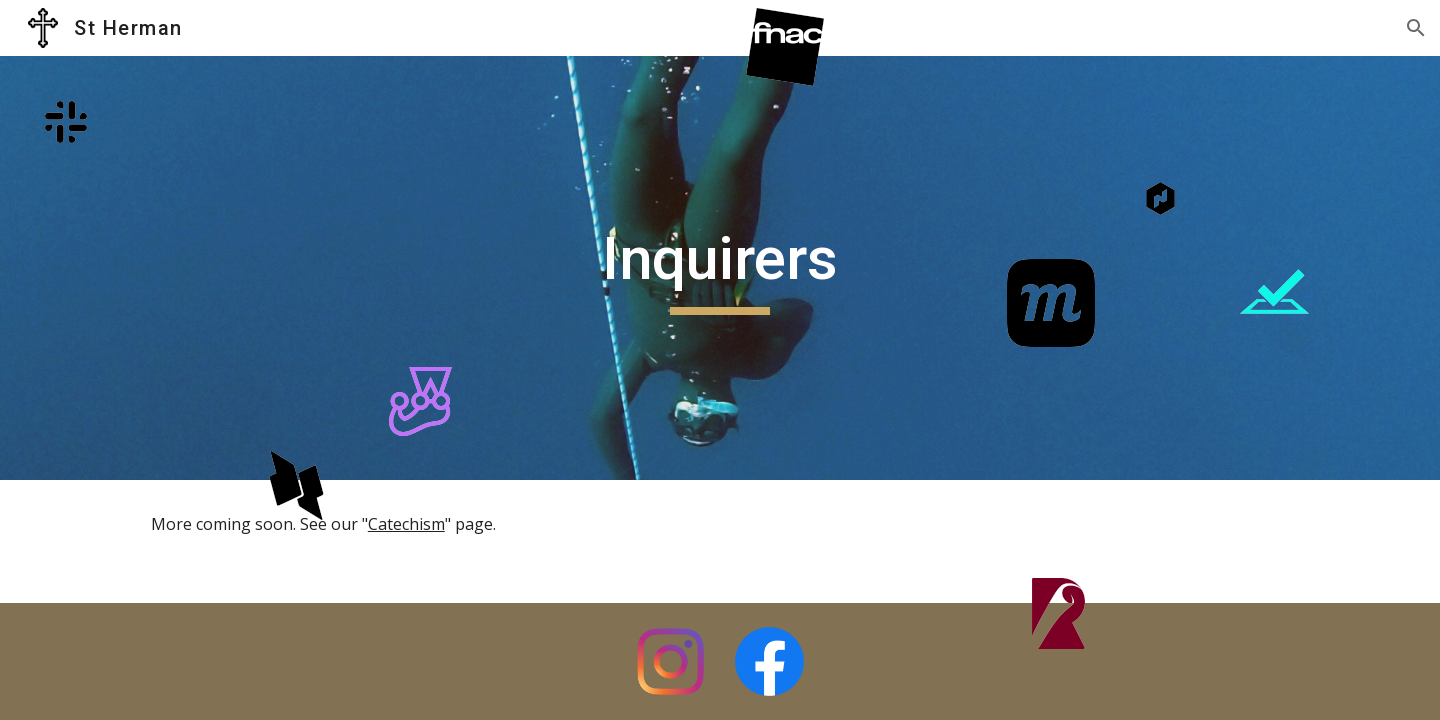 The height and width of the screenshot is (720, 1440). Describe the element at coordinates (785, 47) in the screenshot. I see `visit the Fnac website or app` at that location.